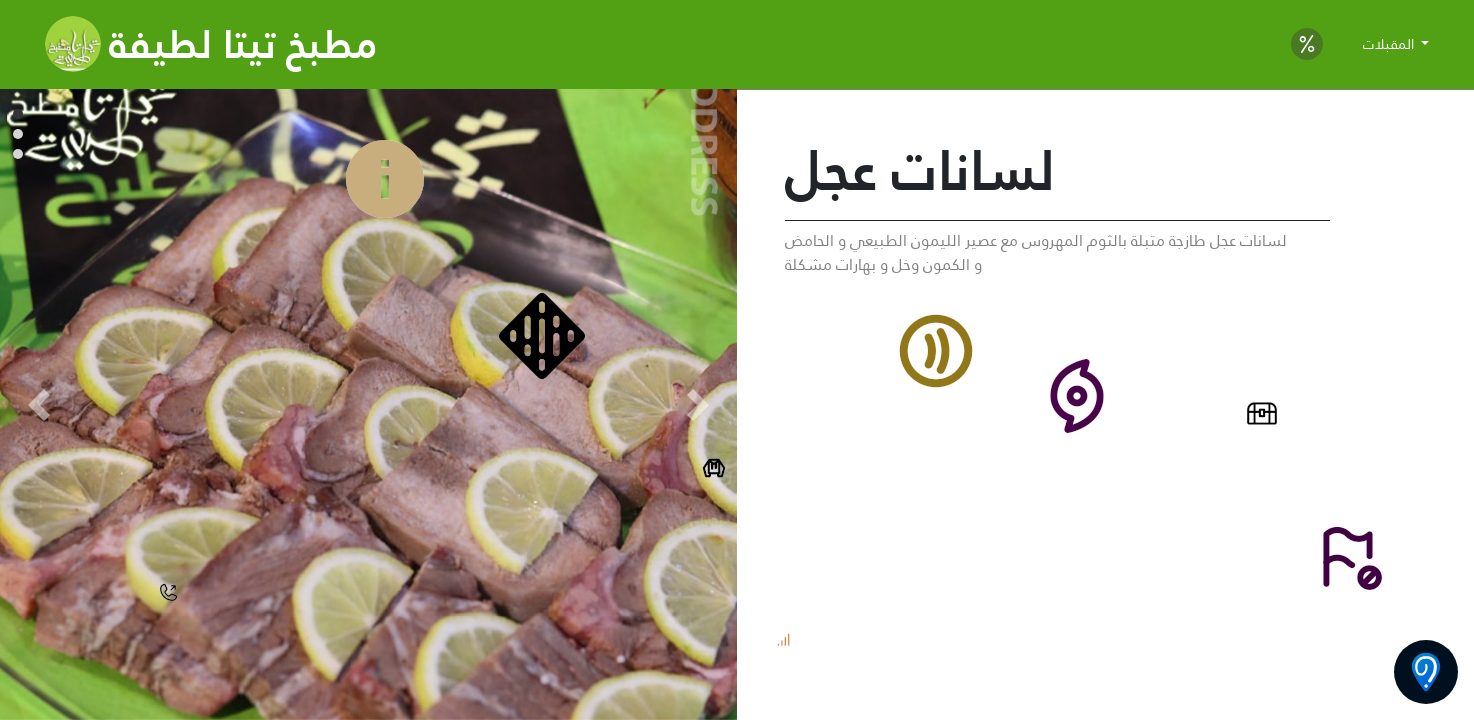  I want to click on indicates severe weather alert or hurricane warning, so click(1077, 396).